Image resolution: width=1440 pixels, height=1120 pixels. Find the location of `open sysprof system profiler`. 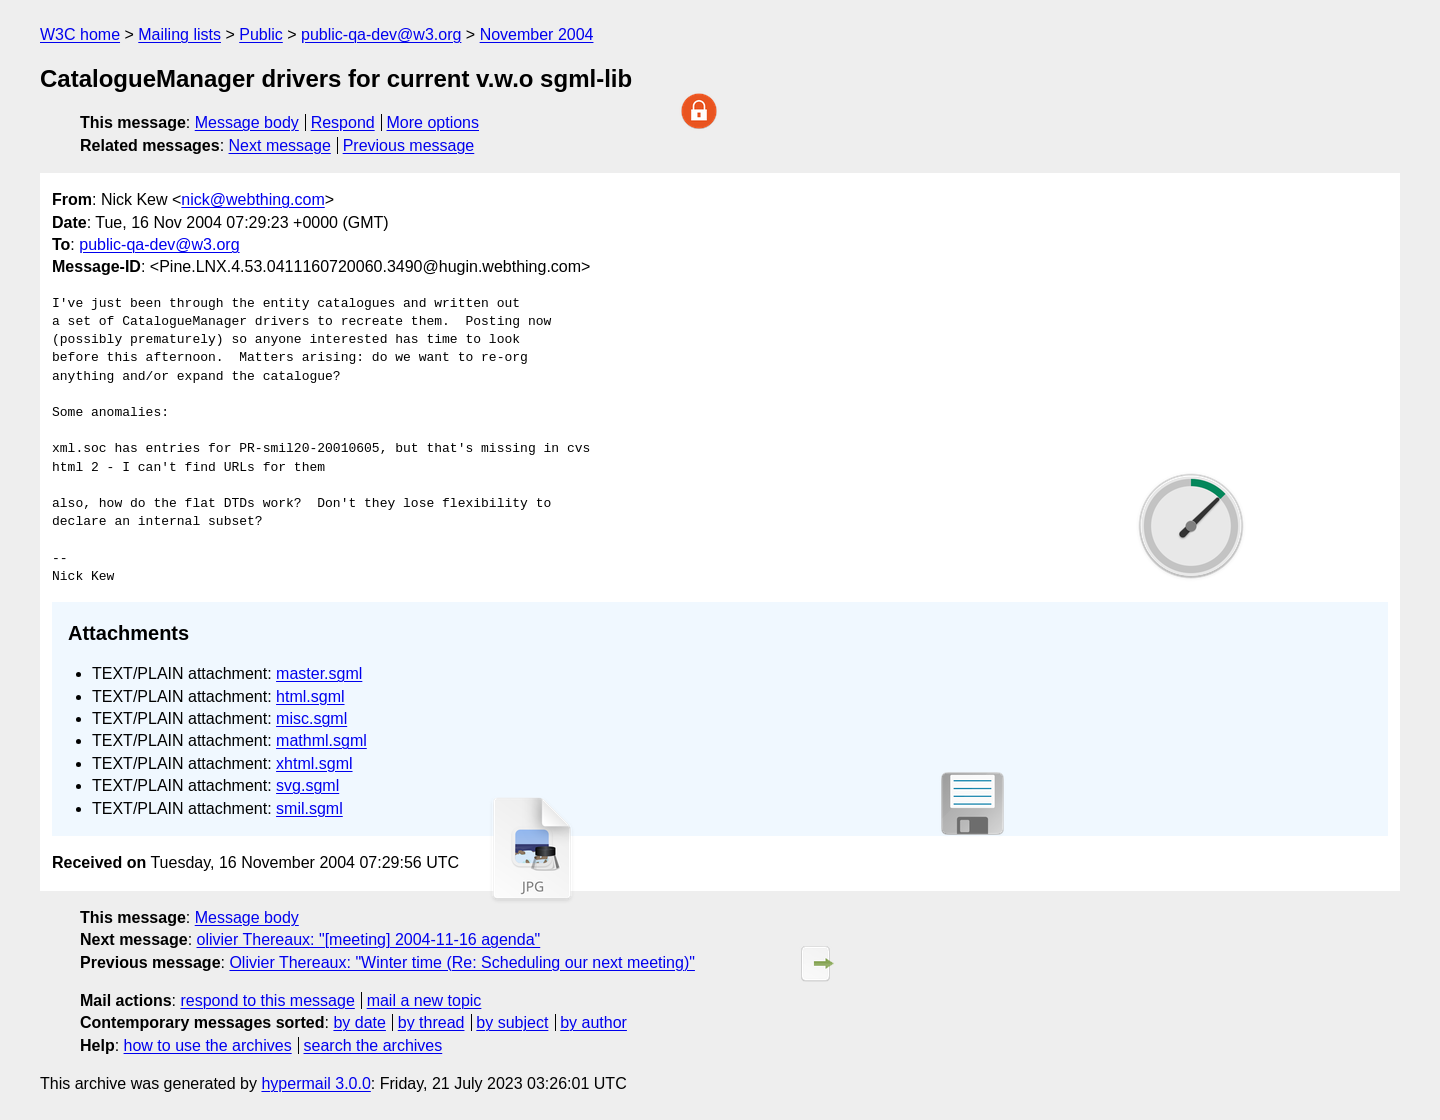

open sysprof system profiler is located at coordinates (1191, 526).